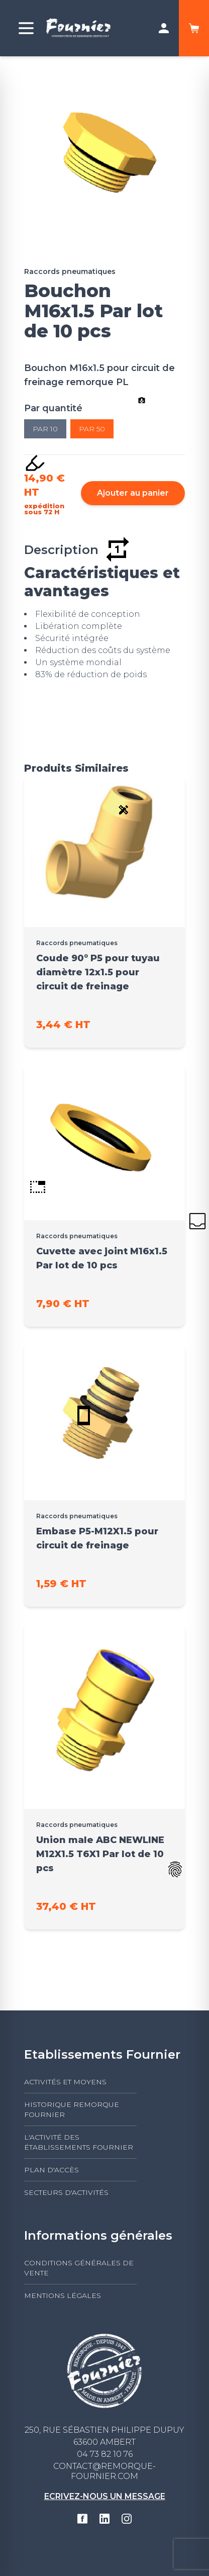 The image size is (209, 2576). Describe the element at coordinates (118, 549) in the screenshot. I see `repeat current track once` at that location.